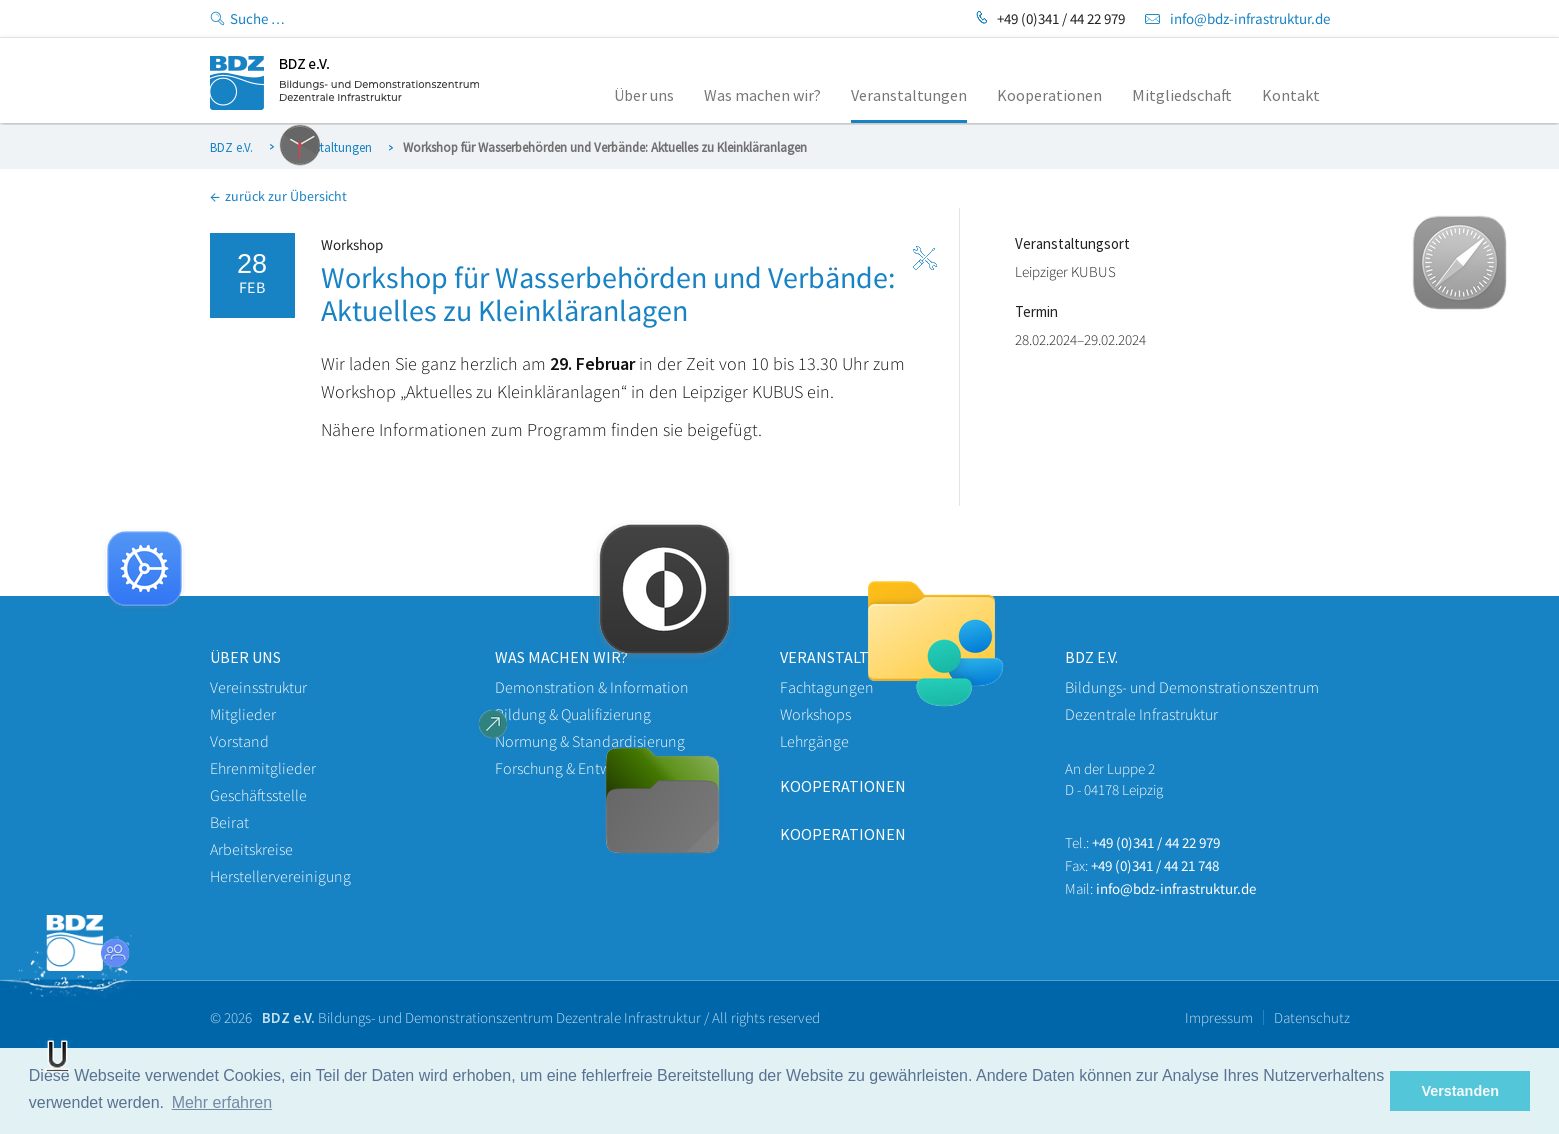 Image resolution: width=1559 pixels, height=1134 pixels. Describe the element at coordinates (931, 634) in the screenshot. I see `open shared folder` at that location.